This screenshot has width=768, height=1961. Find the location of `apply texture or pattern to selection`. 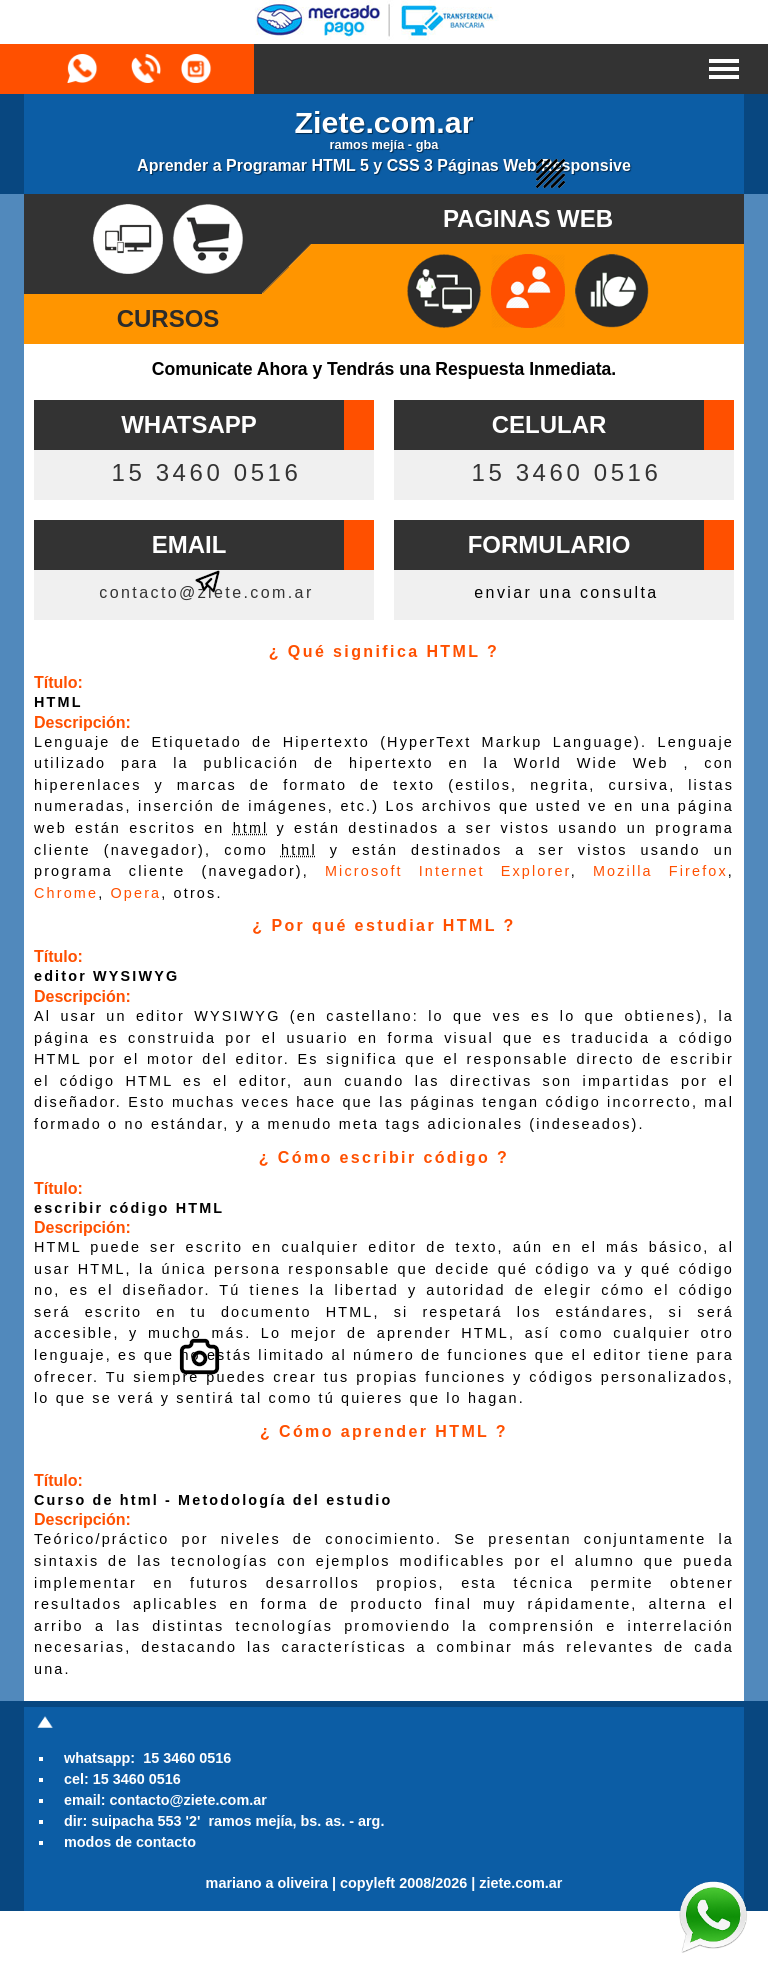

apply texture or pattern to selection is located at coordinates (550, 173).